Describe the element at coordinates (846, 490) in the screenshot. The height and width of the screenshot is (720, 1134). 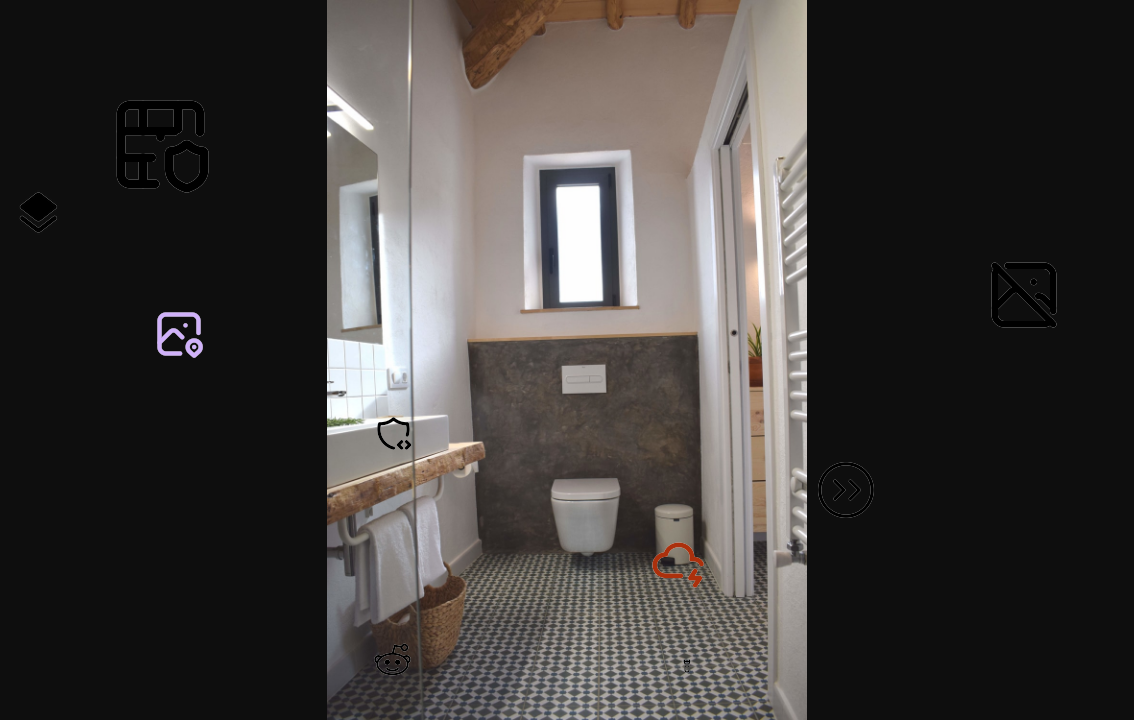
I see `skip forward or advance to next item` at that location.